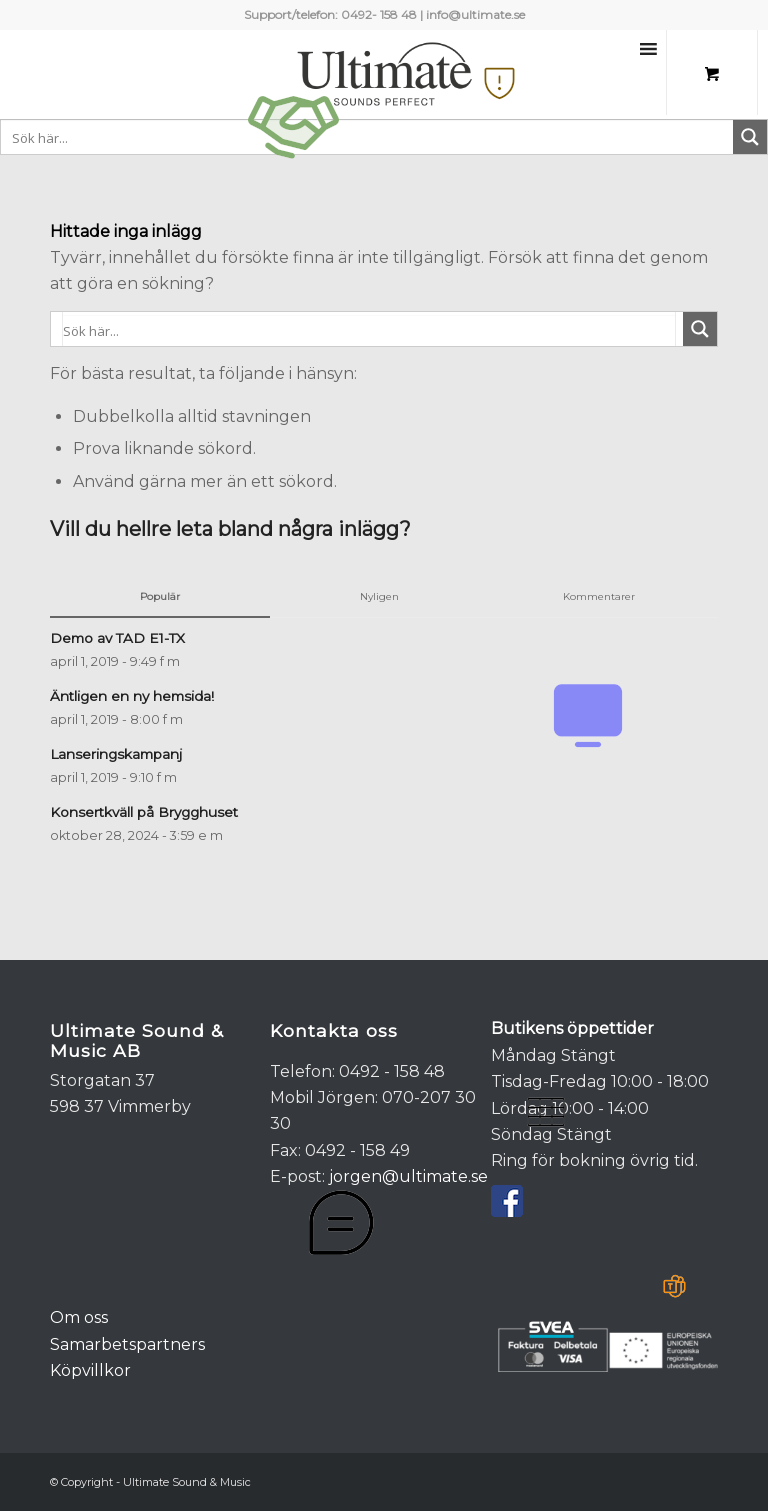 This screenshot has height=1511, width=768. What do you see at coordinates (340, 1224) in the screenshot?
I see `open chat or messaging` at bounding box center [340, 1224].